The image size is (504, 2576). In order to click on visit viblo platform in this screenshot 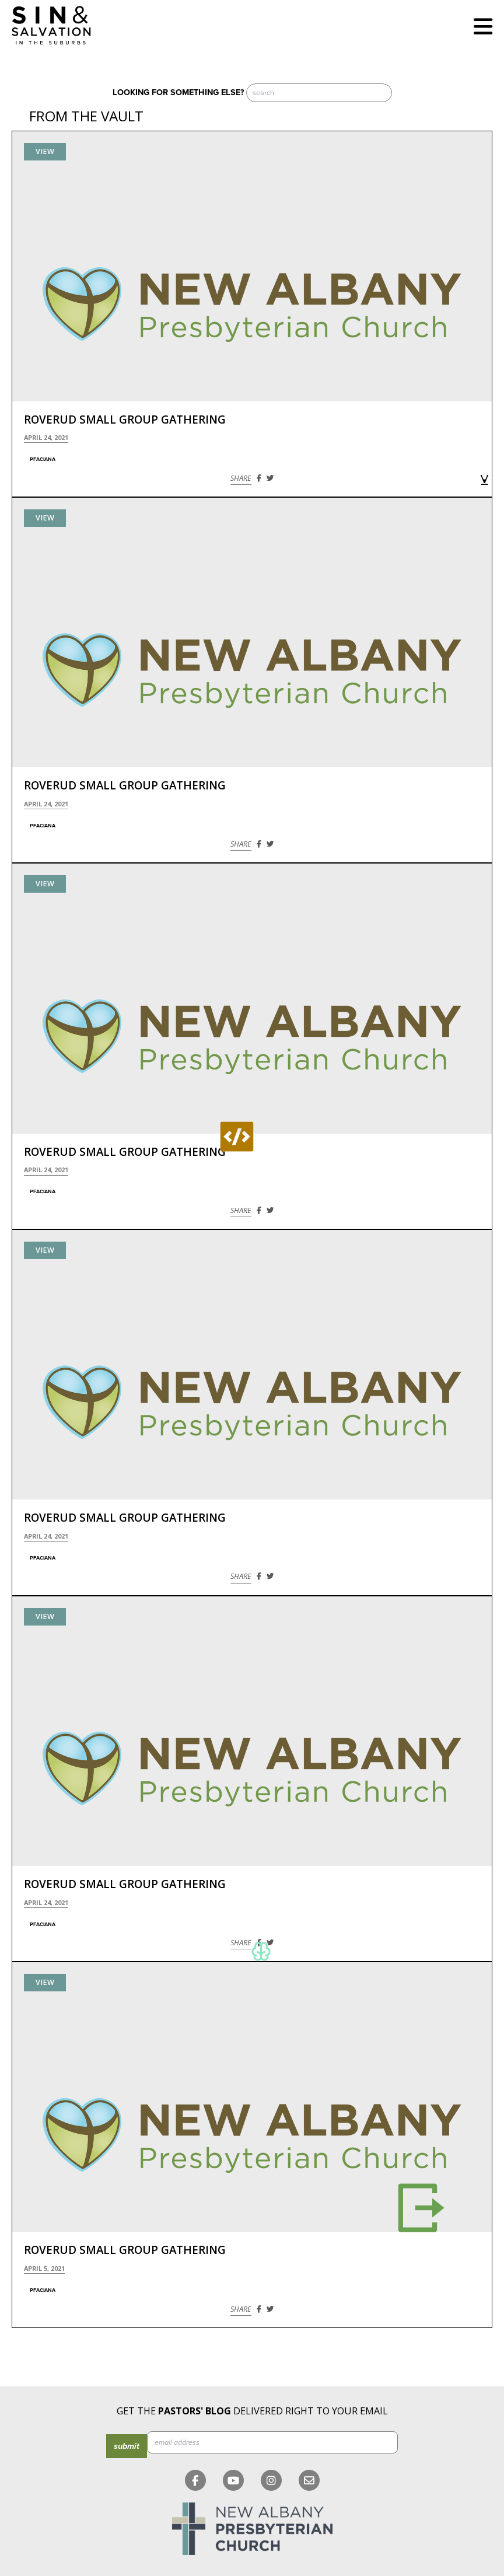, I will do `click(484, 480)`.